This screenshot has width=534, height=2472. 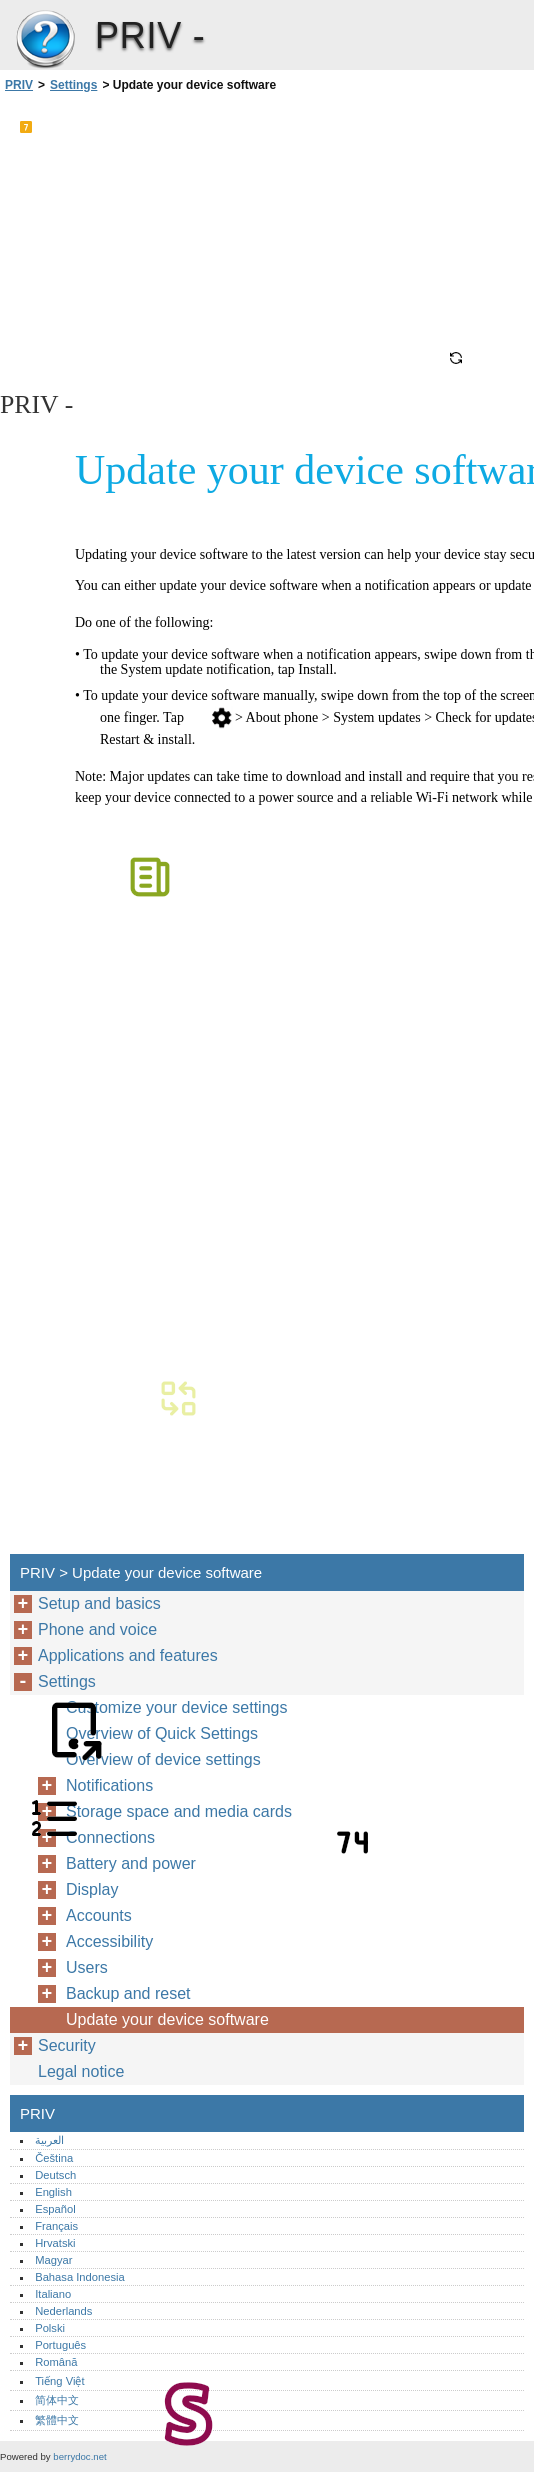 What do you see at coordinates (56, 1818) in the screenshot?
I see `create a numbered list` at bounding box center [56, 1818].